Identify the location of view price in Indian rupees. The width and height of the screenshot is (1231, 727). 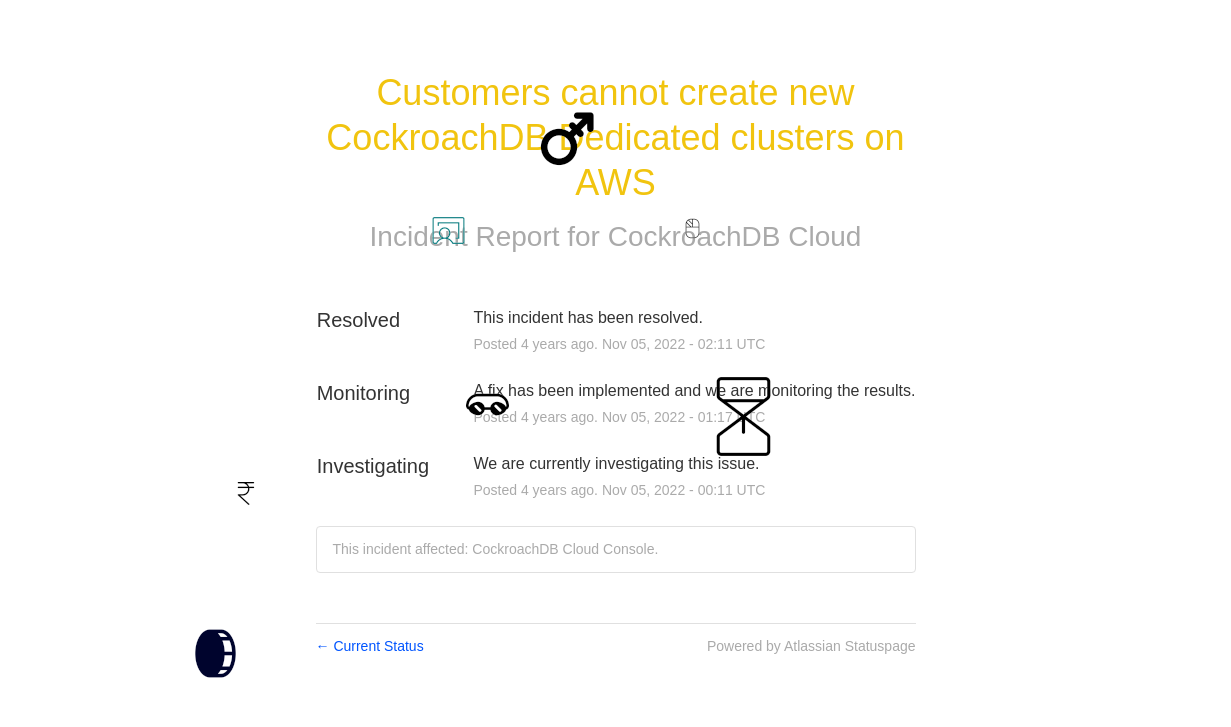
(245, 493).